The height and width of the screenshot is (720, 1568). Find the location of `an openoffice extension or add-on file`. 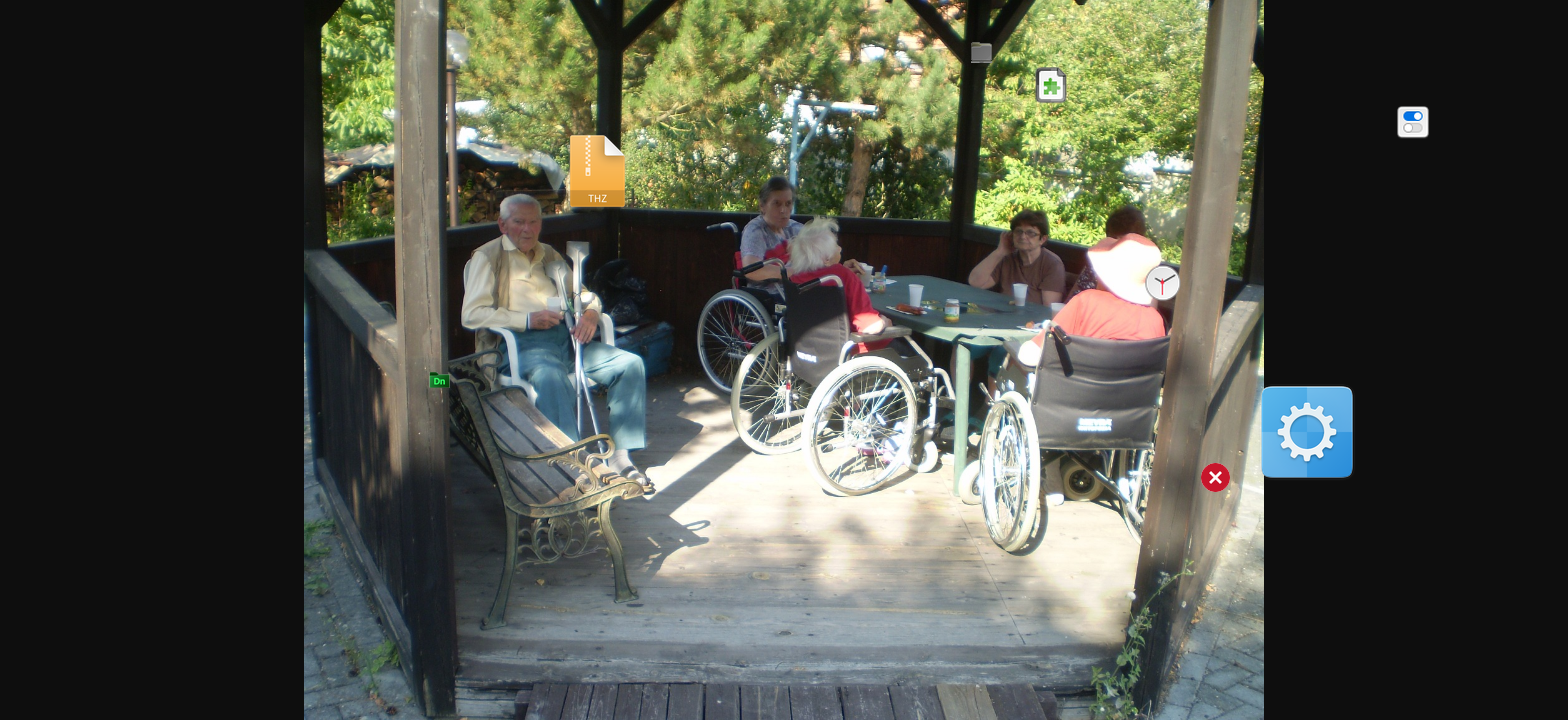

an openoffice extension or add-on file is located at coordinates (1051, 85).